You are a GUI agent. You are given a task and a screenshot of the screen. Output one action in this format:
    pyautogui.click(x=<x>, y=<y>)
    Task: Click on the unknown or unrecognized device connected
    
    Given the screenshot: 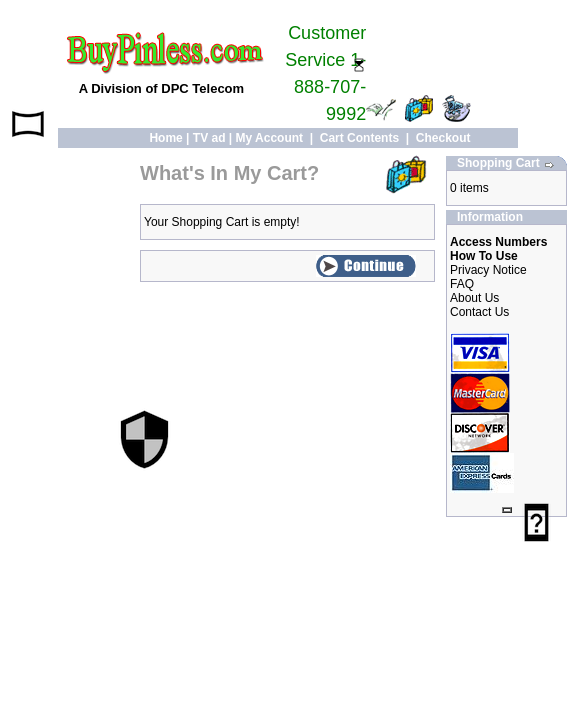 What is the action you would take?
    pyautogui.click(x=536, y=522)
    